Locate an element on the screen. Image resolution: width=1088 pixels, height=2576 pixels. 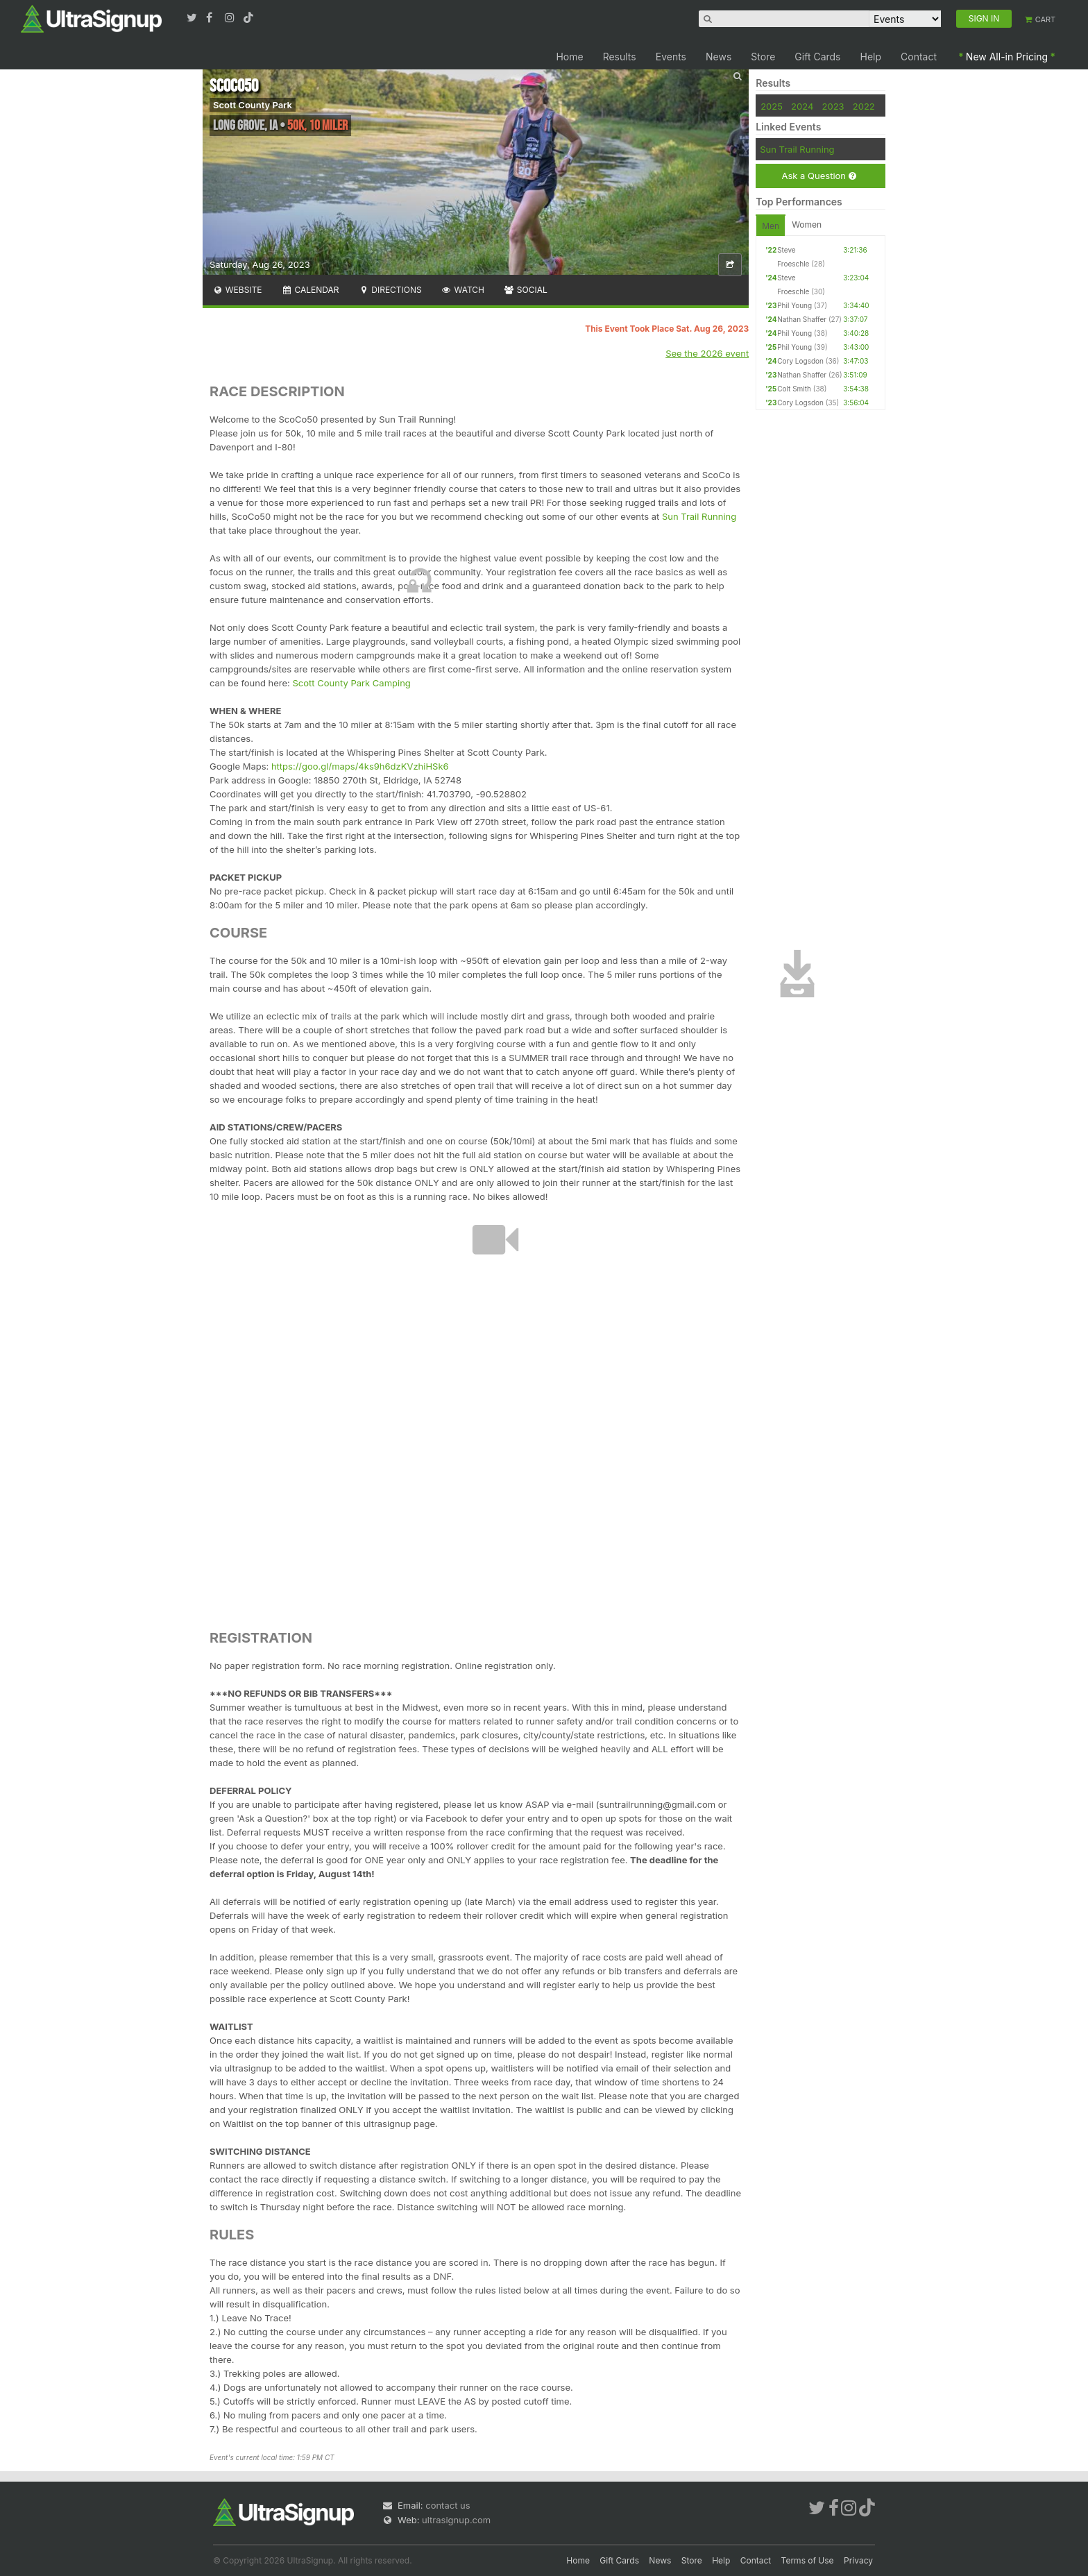
access video files or library is located at coordinates (495, 1238).